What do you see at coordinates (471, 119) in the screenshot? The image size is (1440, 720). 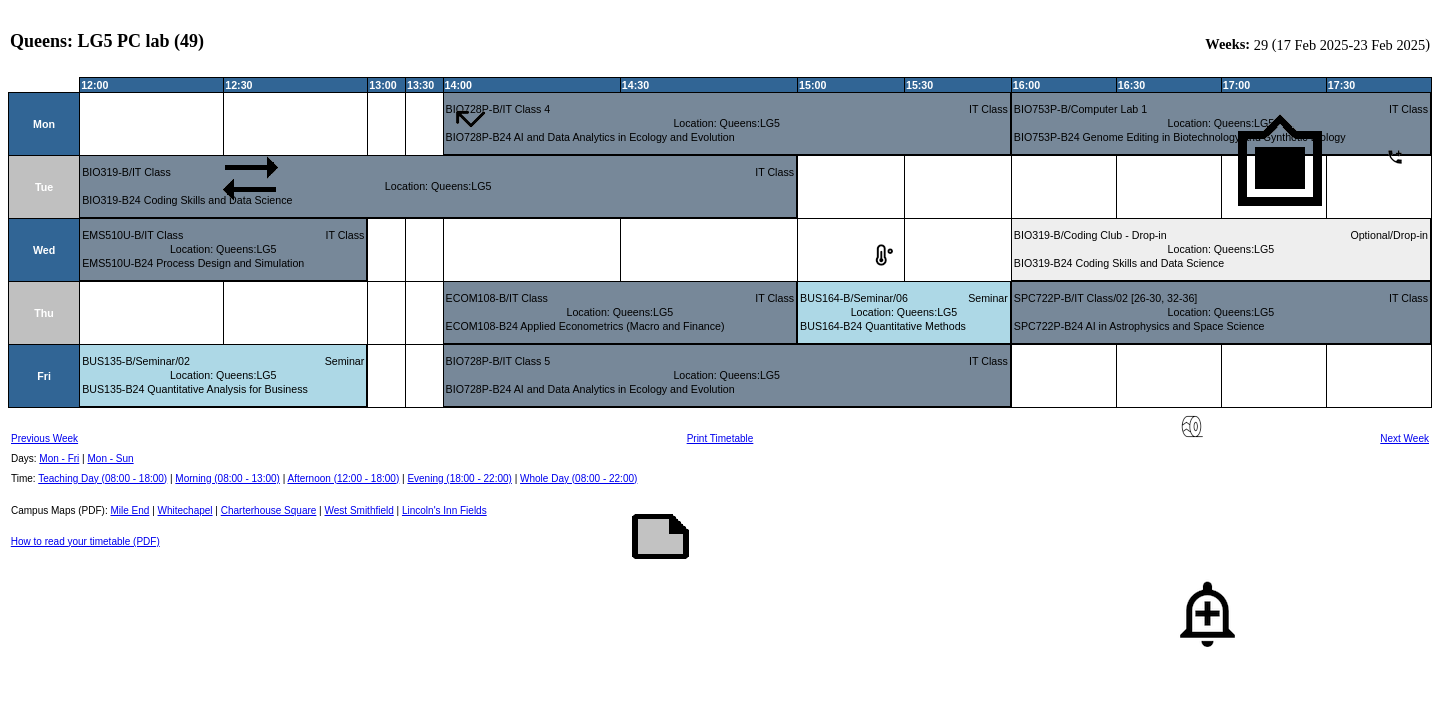 I see `indicates a missed incoming call` at bounding box center [471, 119].